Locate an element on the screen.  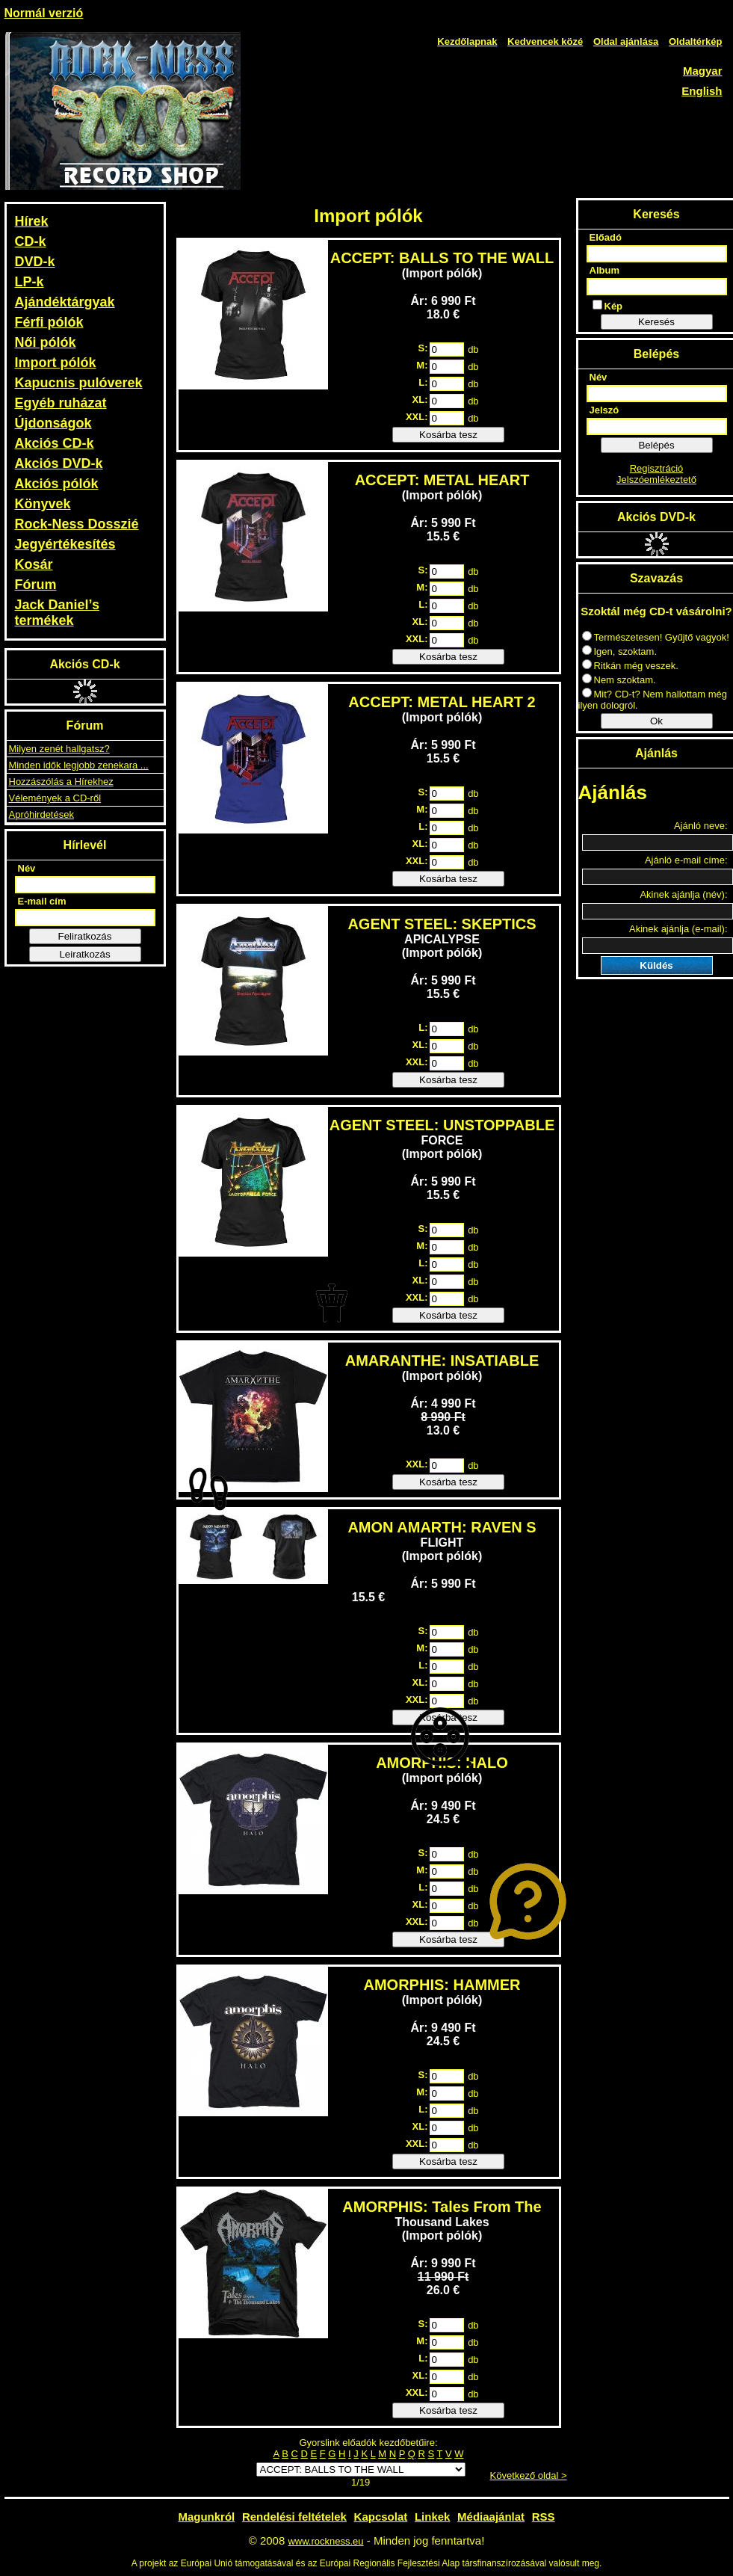
view step count or walking activity is located at coordinates (208, 1489).